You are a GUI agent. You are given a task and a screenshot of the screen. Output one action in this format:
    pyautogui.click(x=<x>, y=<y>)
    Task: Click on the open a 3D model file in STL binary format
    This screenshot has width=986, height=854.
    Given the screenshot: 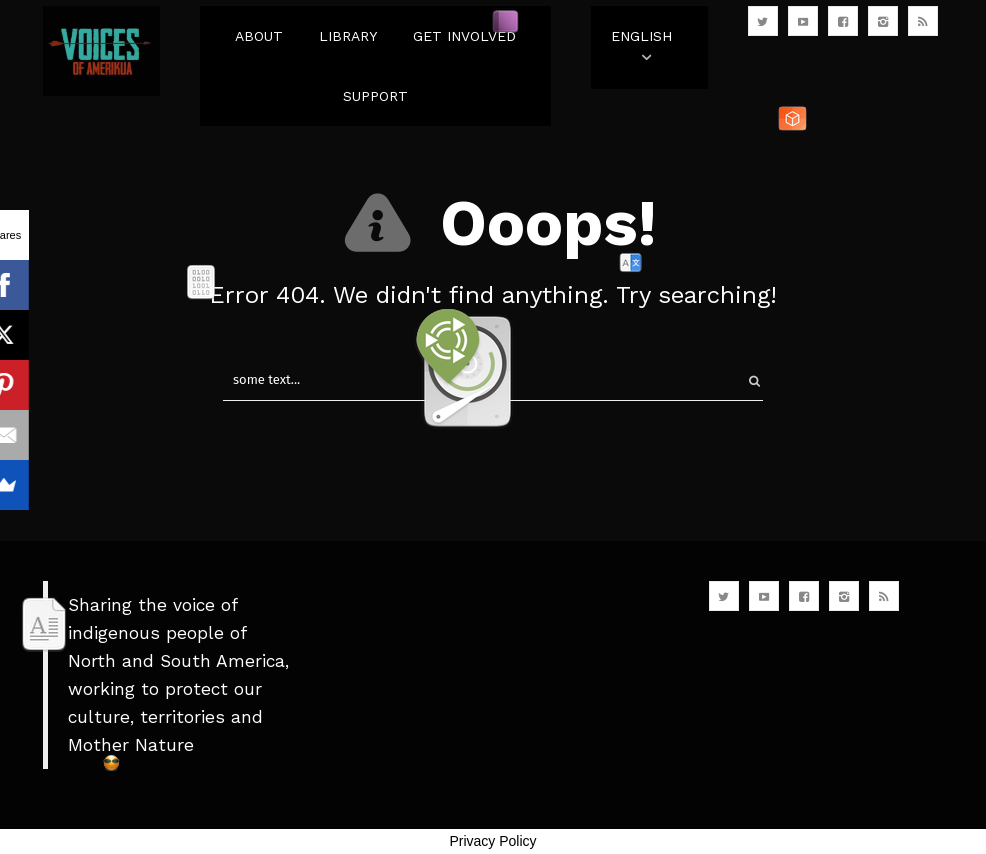 What is the action you would take?
    pyautogui.click(x=792, y=117)
    